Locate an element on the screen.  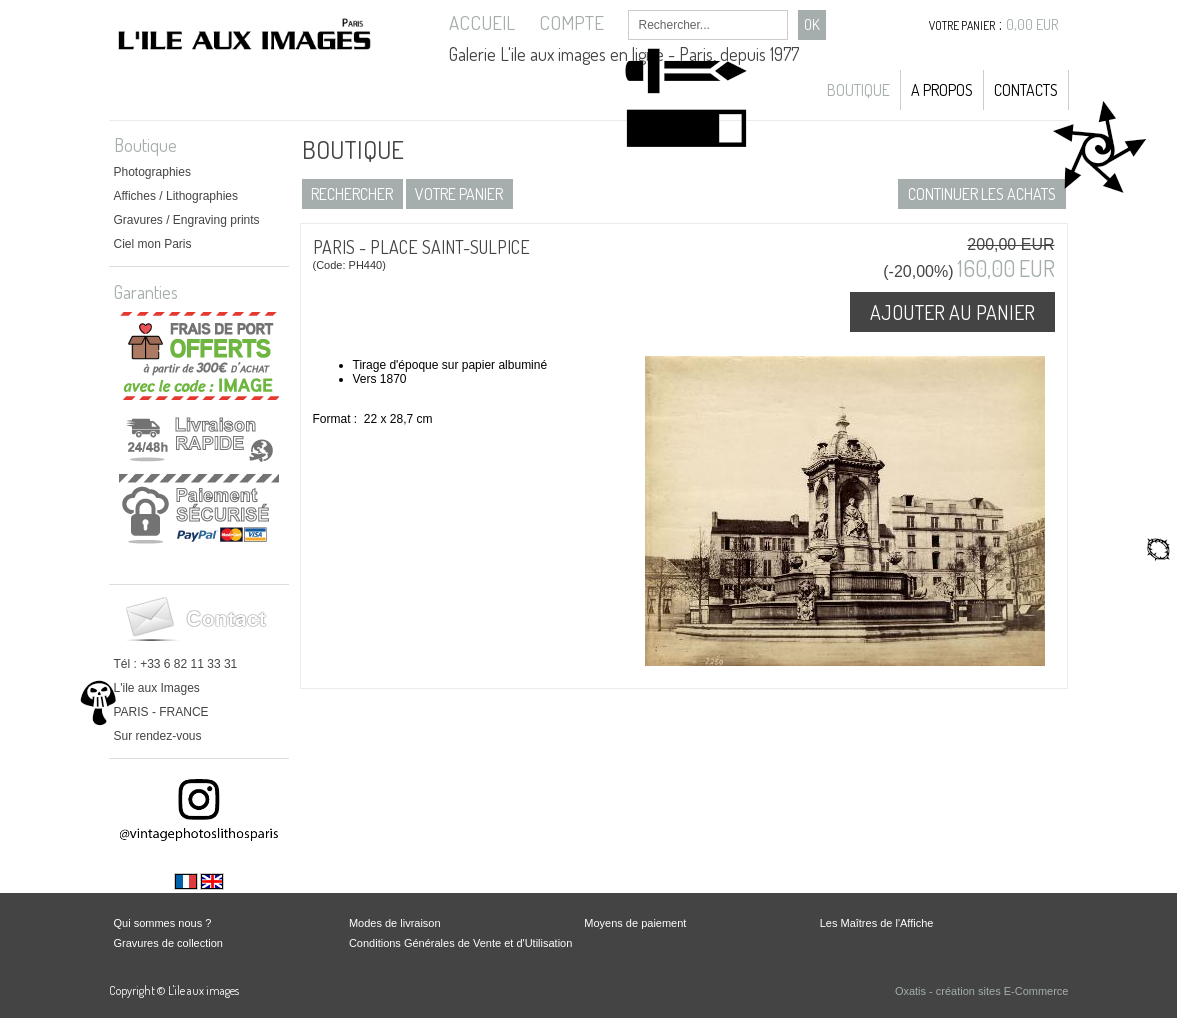
indicates restricted or prohibited area is located at coordinates (1158, 549).